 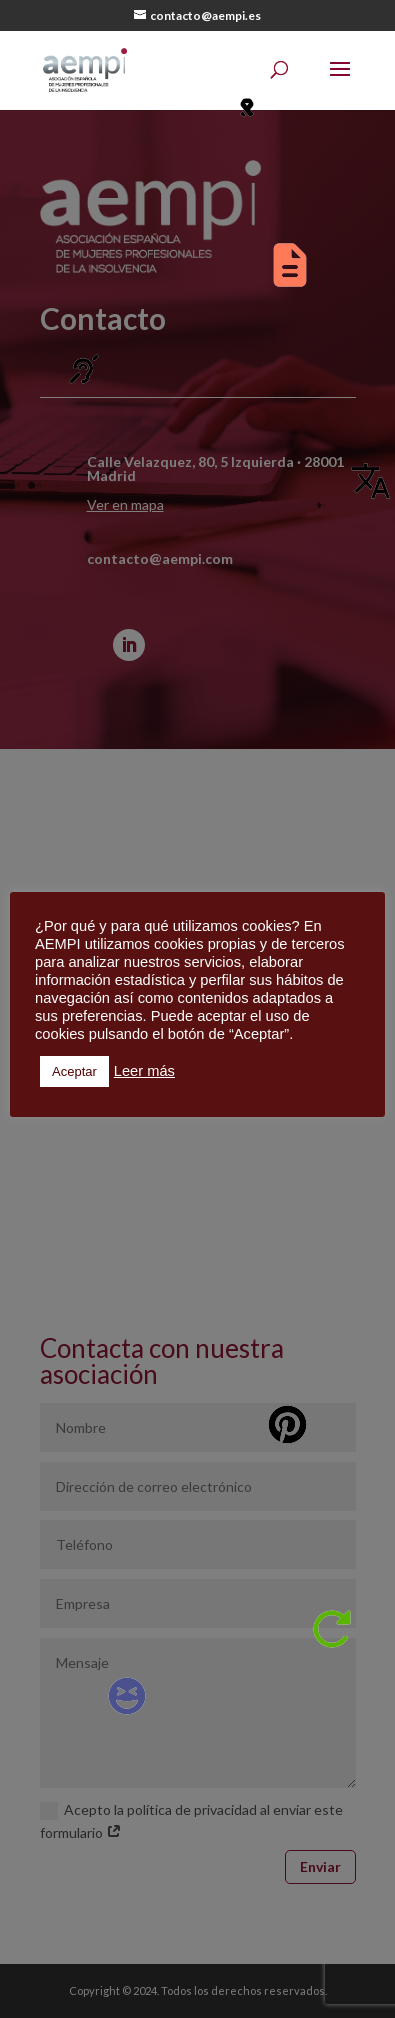 What do you see at coordinates (84, 369) in the screenshot?
I see `indicates hearing accessibility options` at bounding box center [84, 369].